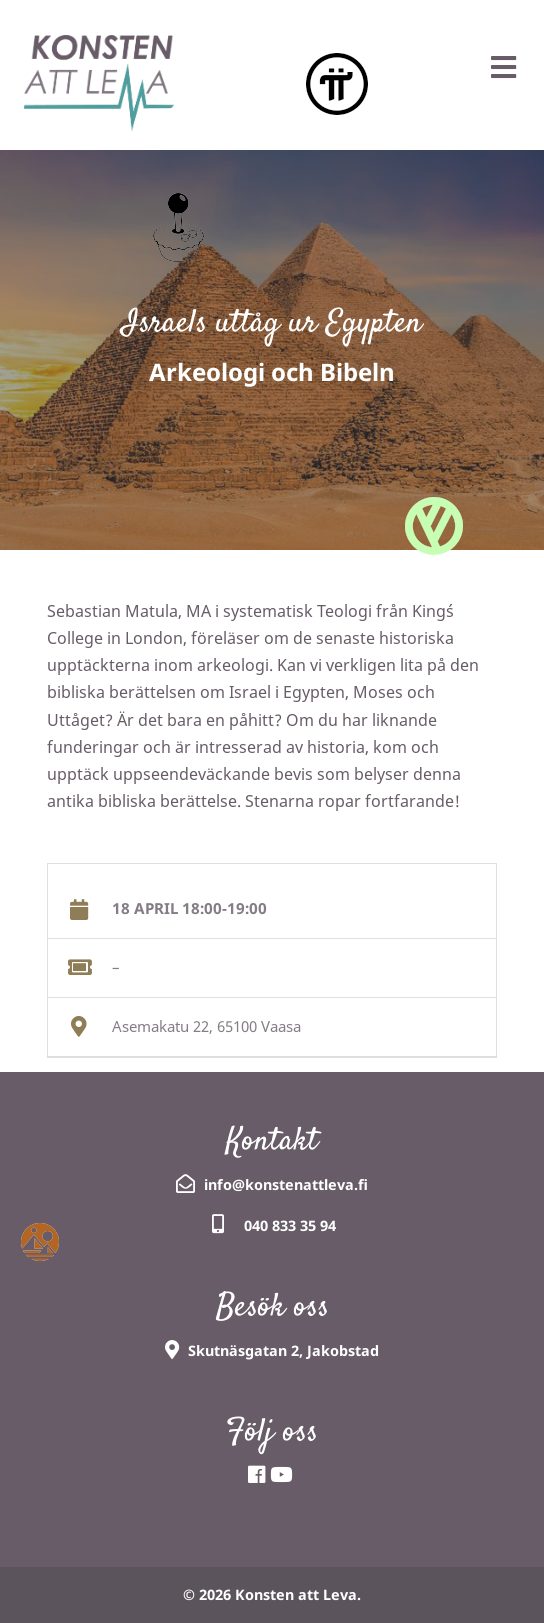  I want to click on pi network cryptocurrency logo, so click(337, 84).